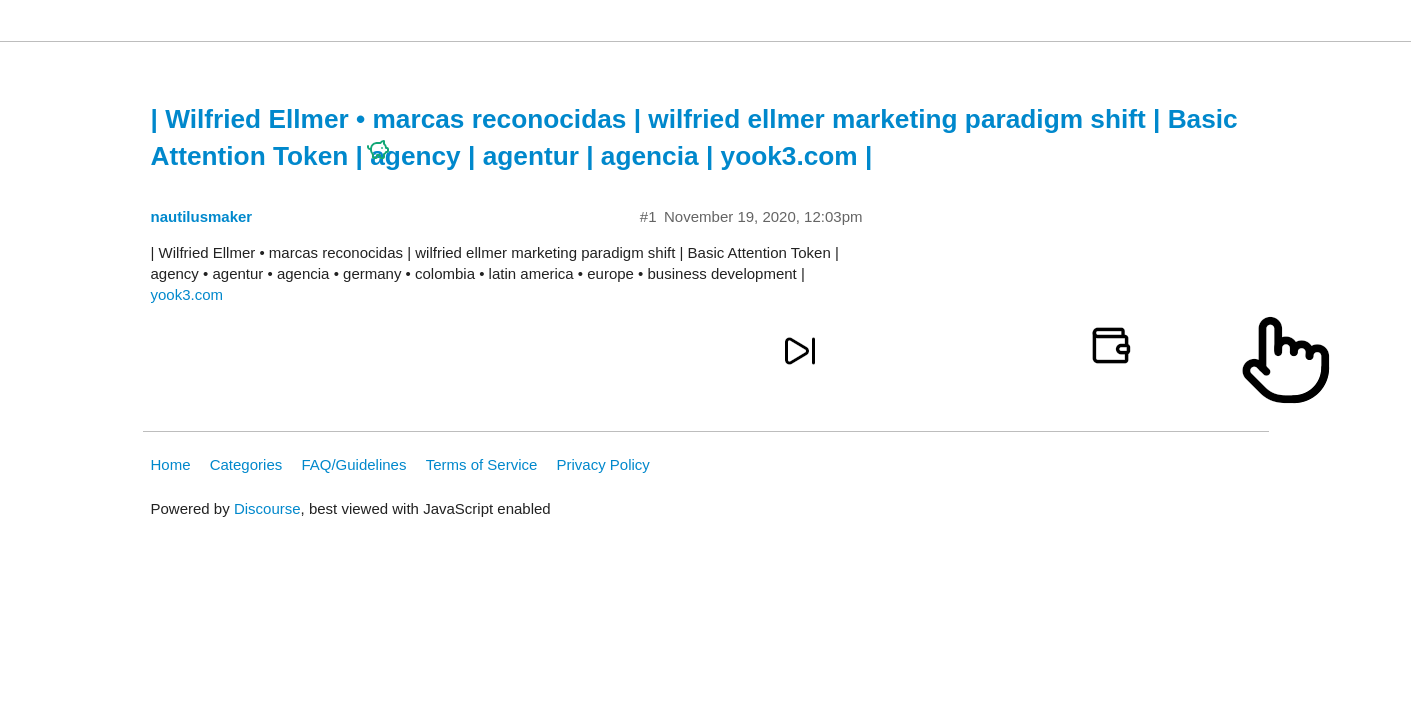 The height and width of the screenshot is (720, 1411). Describe the element at coordinates (800, 351) in the screenshot. I see `skip to the next track or video` at that location.